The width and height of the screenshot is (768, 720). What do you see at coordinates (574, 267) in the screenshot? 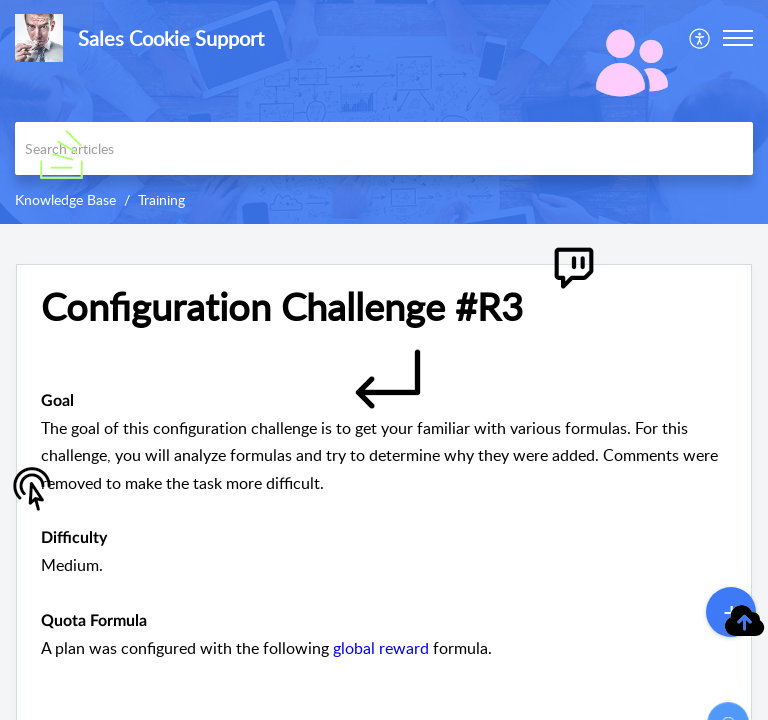
I see `open twitch app or website` at bounding box center [574, 267].